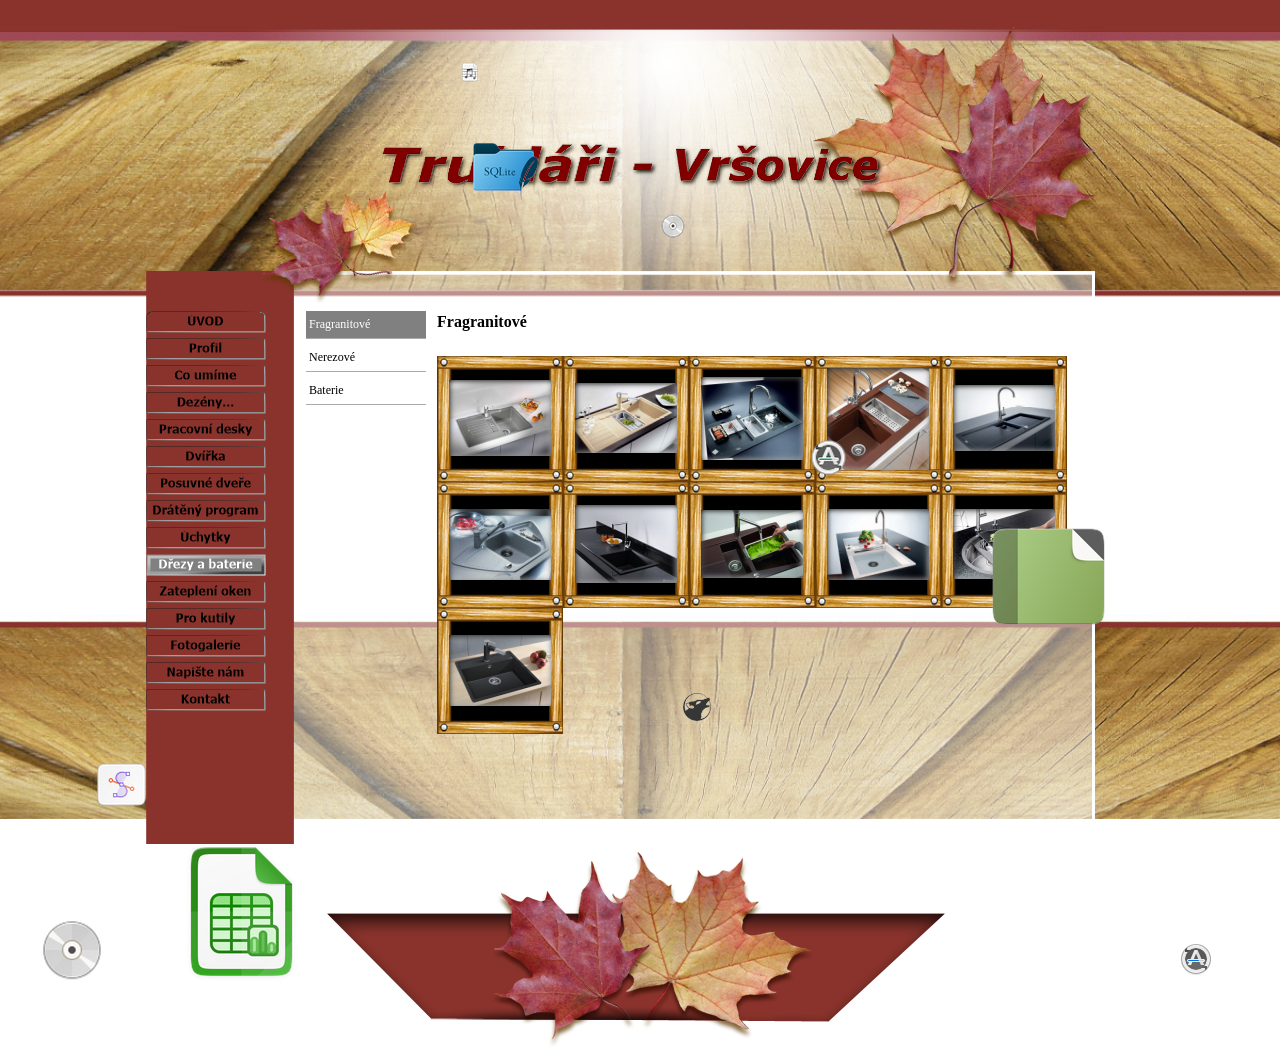  I want to click on open the software updater application, so click(828, 457).